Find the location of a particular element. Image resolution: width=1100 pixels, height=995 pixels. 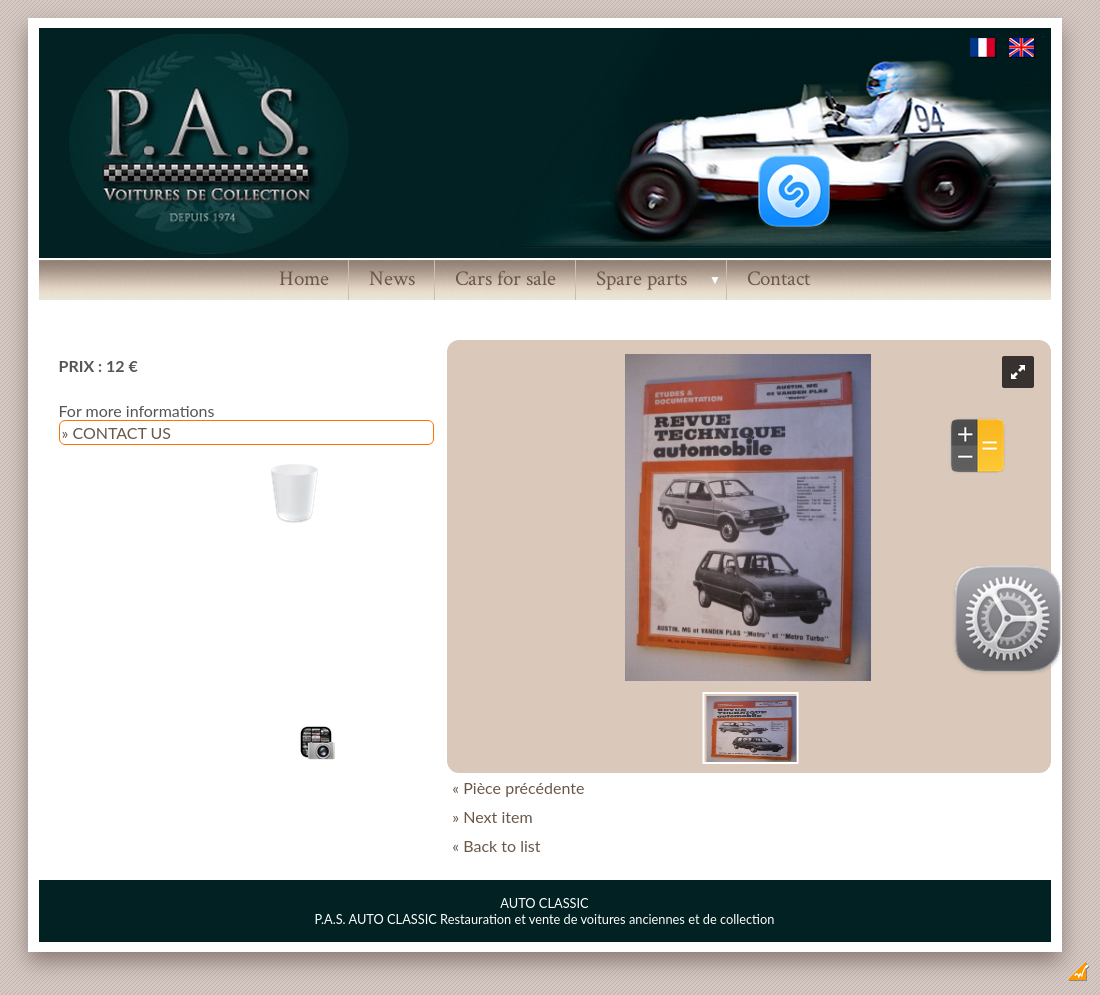

open the trash to view deleted items is located at coordinates (294, 492).